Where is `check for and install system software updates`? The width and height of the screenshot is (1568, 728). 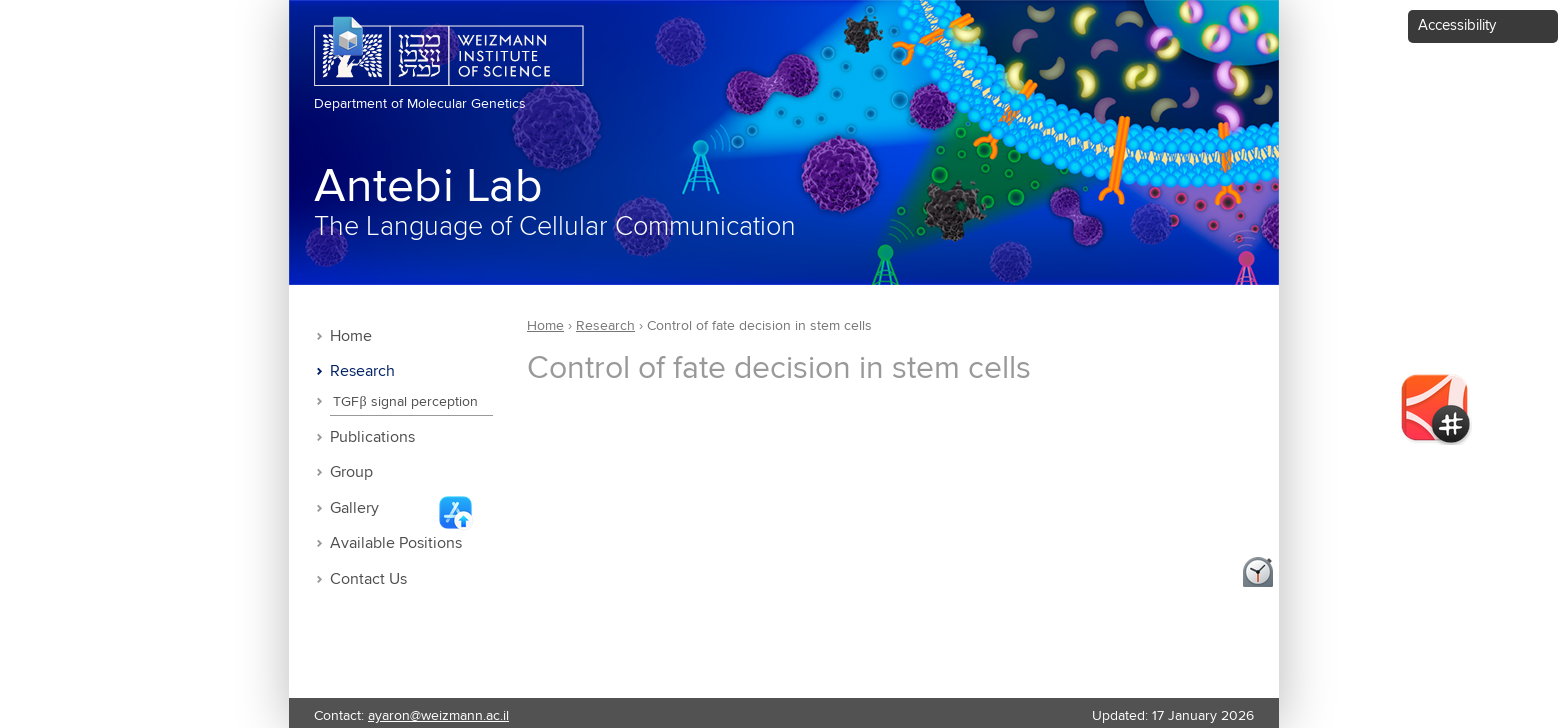
check for and install system software updates is located at coordinates (455, 512).